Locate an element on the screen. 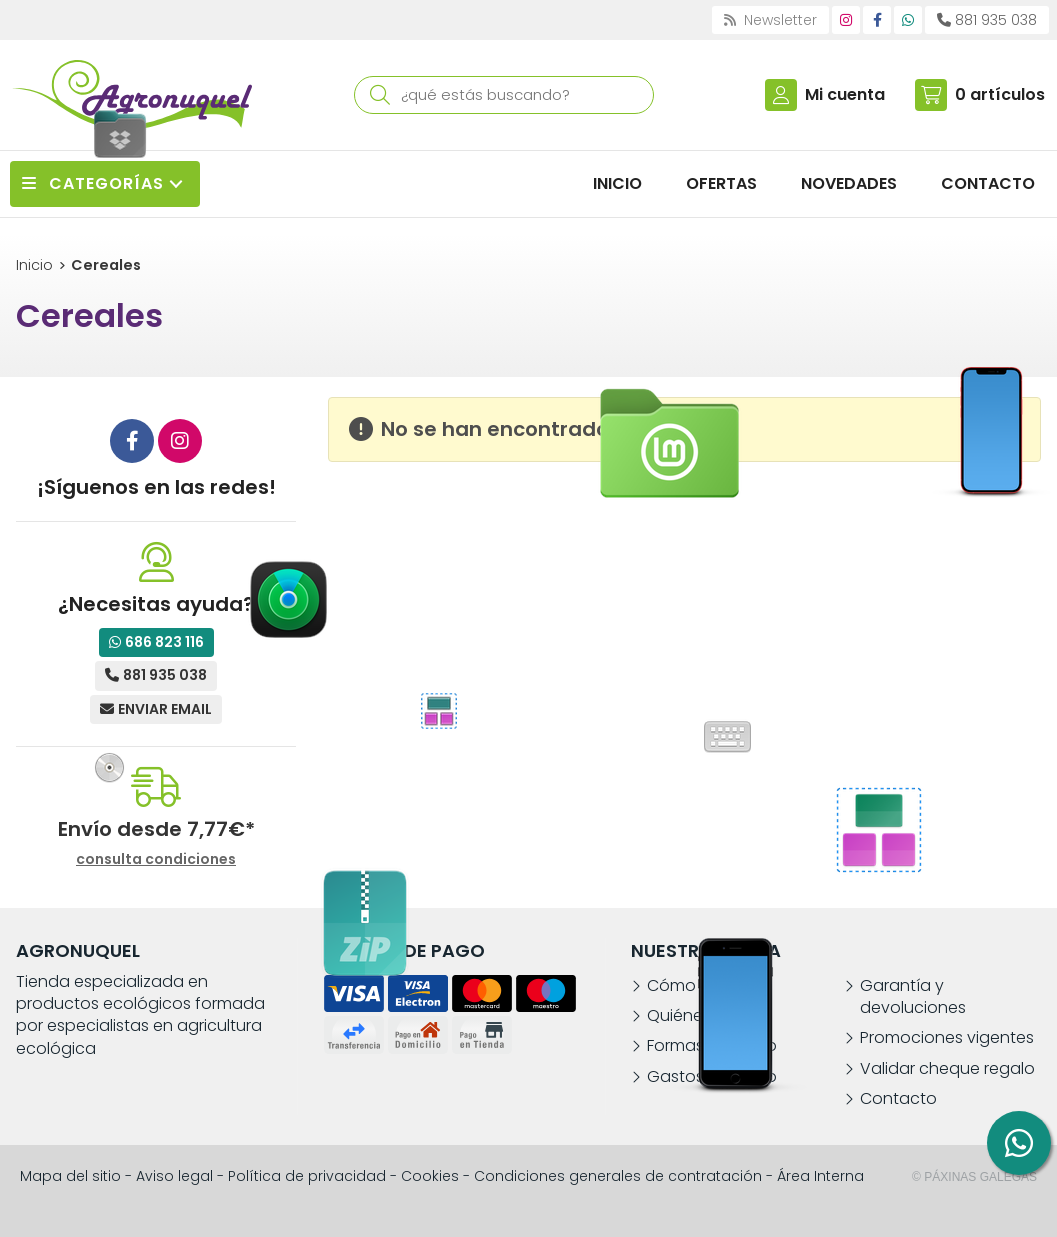  select all items in the current view is located at coordinates (879, 830).